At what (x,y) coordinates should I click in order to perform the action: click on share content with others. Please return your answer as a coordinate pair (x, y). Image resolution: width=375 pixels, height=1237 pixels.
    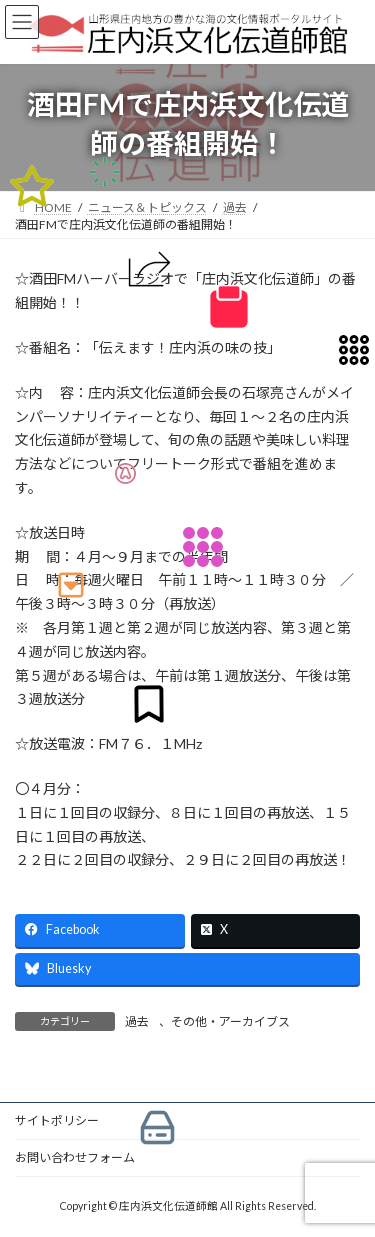
    Looking at the image, I should click on (149, 267).